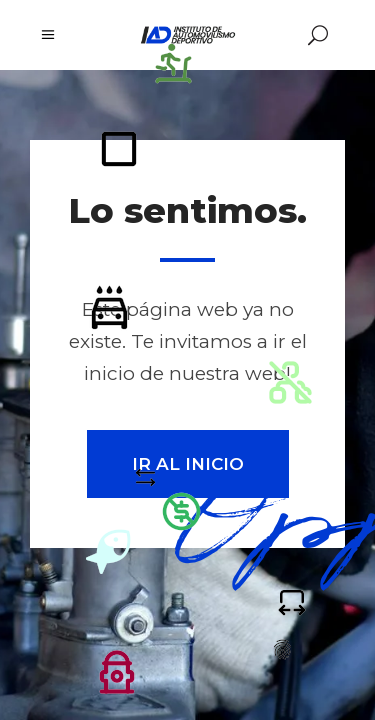 The image size is (375, 720). I want to click on access fitness or workout tracking features, so click(173, 63).